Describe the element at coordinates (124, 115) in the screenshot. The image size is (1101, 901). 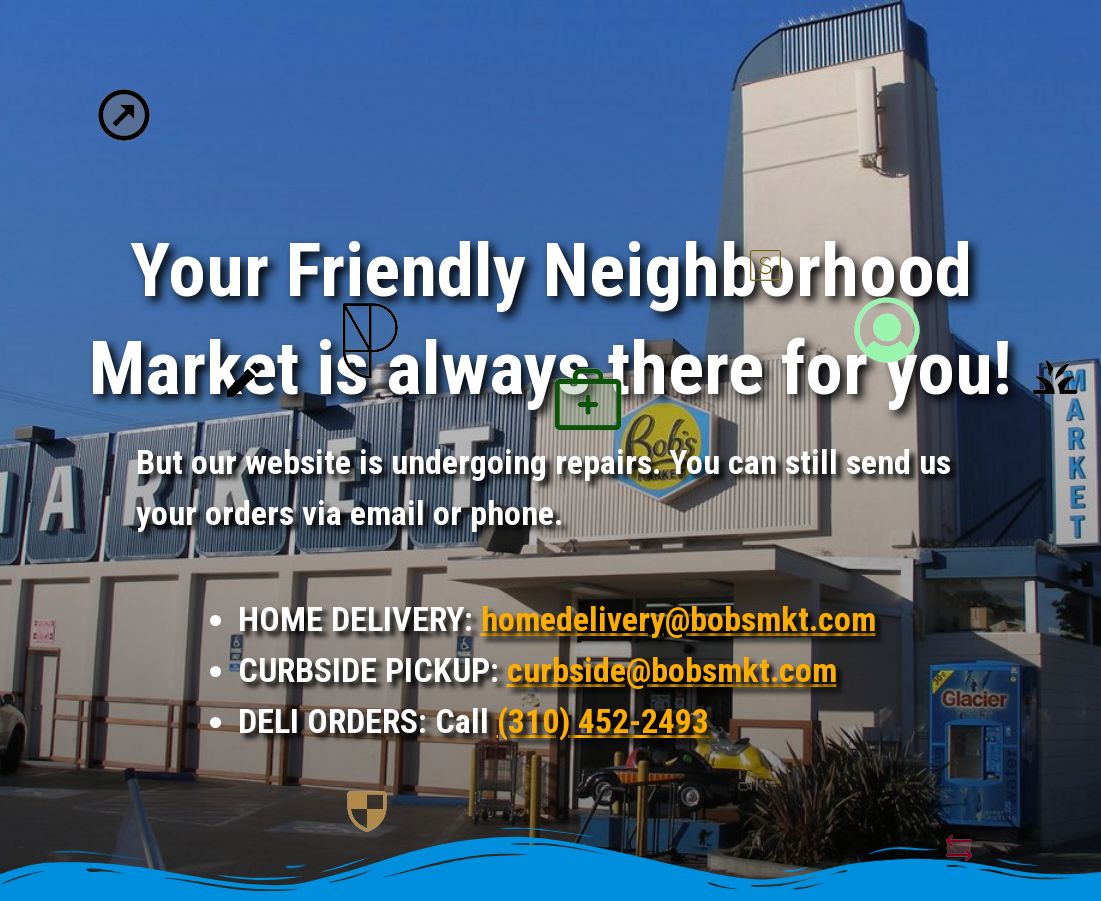
I see `open link in new tab or window` at that location.